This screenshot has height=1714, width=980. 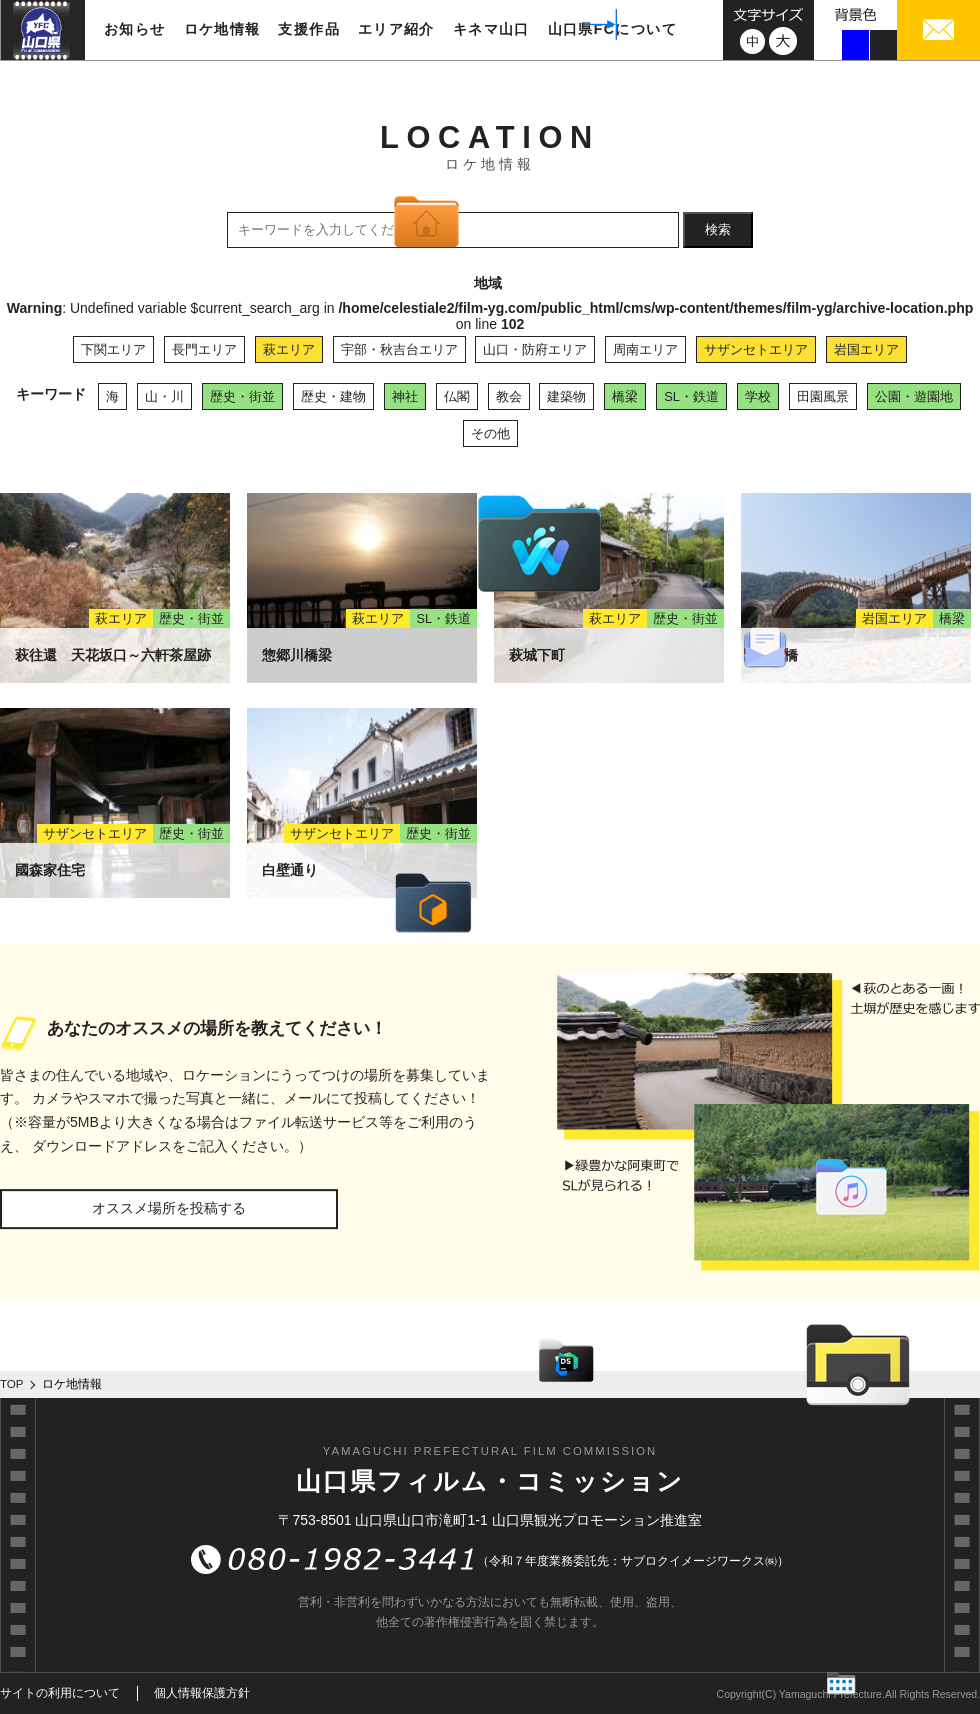 What do you see at coordinates (426, 221) in the screenshot?
I see `access your home folder` at bounding box center [426, 221].